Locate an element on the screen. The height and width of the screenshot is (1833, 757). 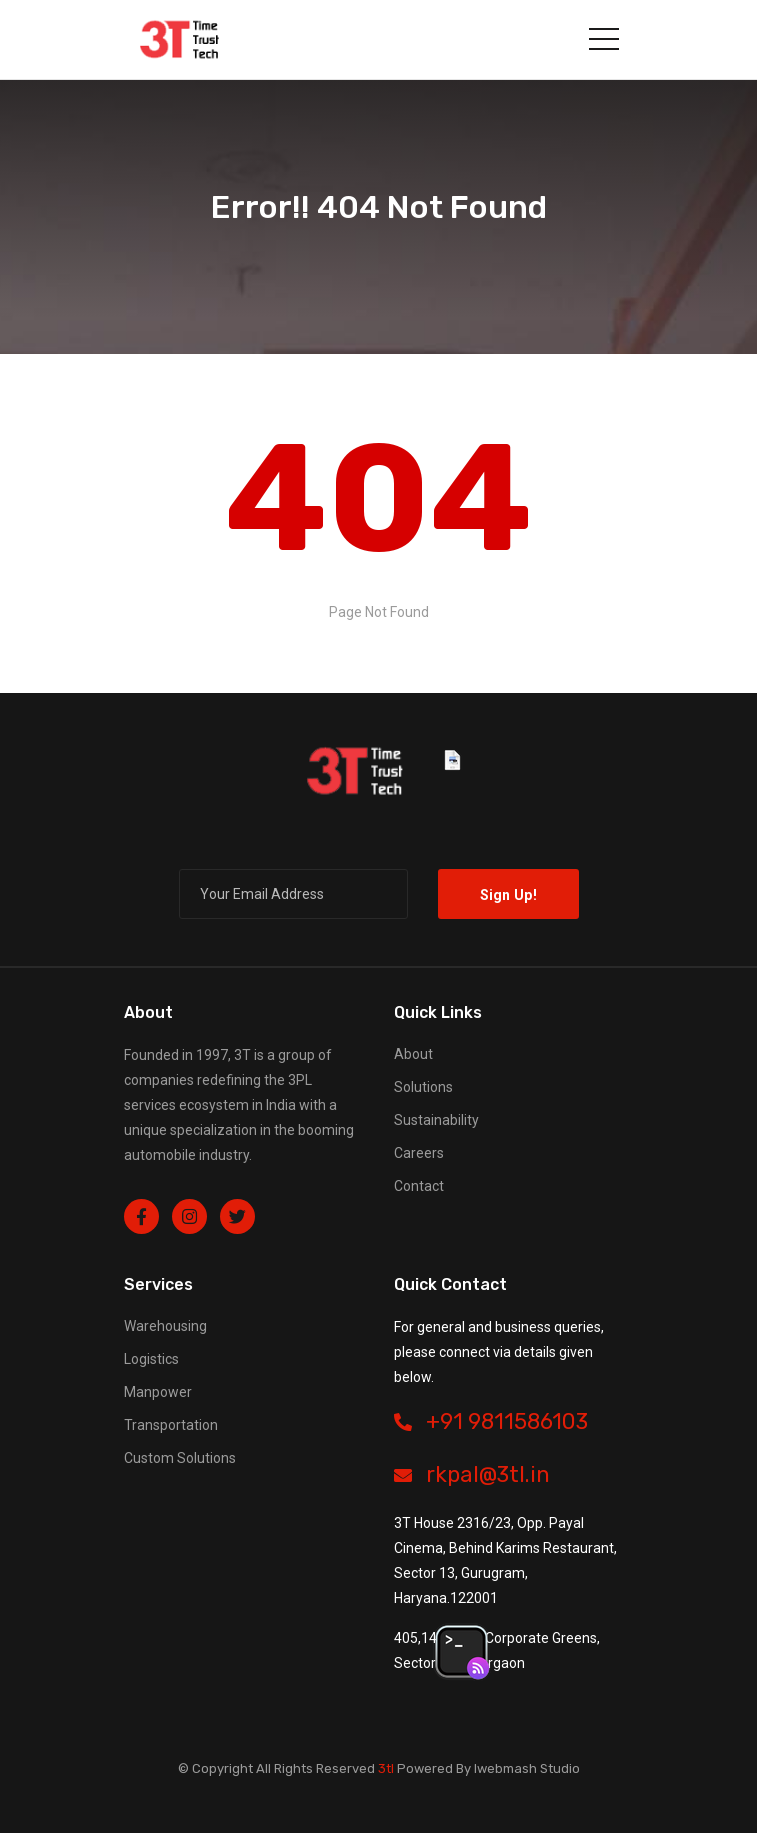
open SecureCRT terminal emulator app is located at coordinates (461, 1651).